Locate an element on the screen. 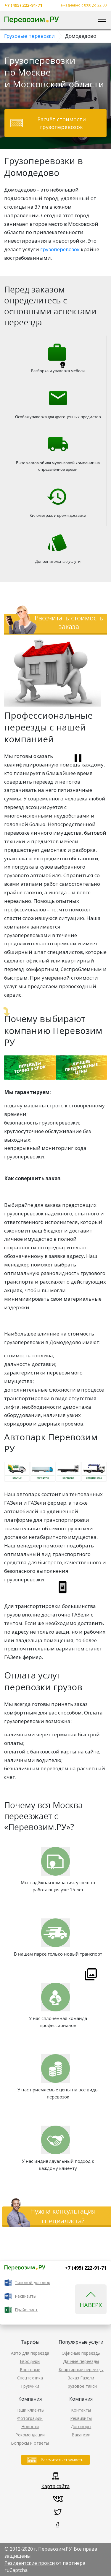  access tips or ideas is located at coordinates (63, 365).